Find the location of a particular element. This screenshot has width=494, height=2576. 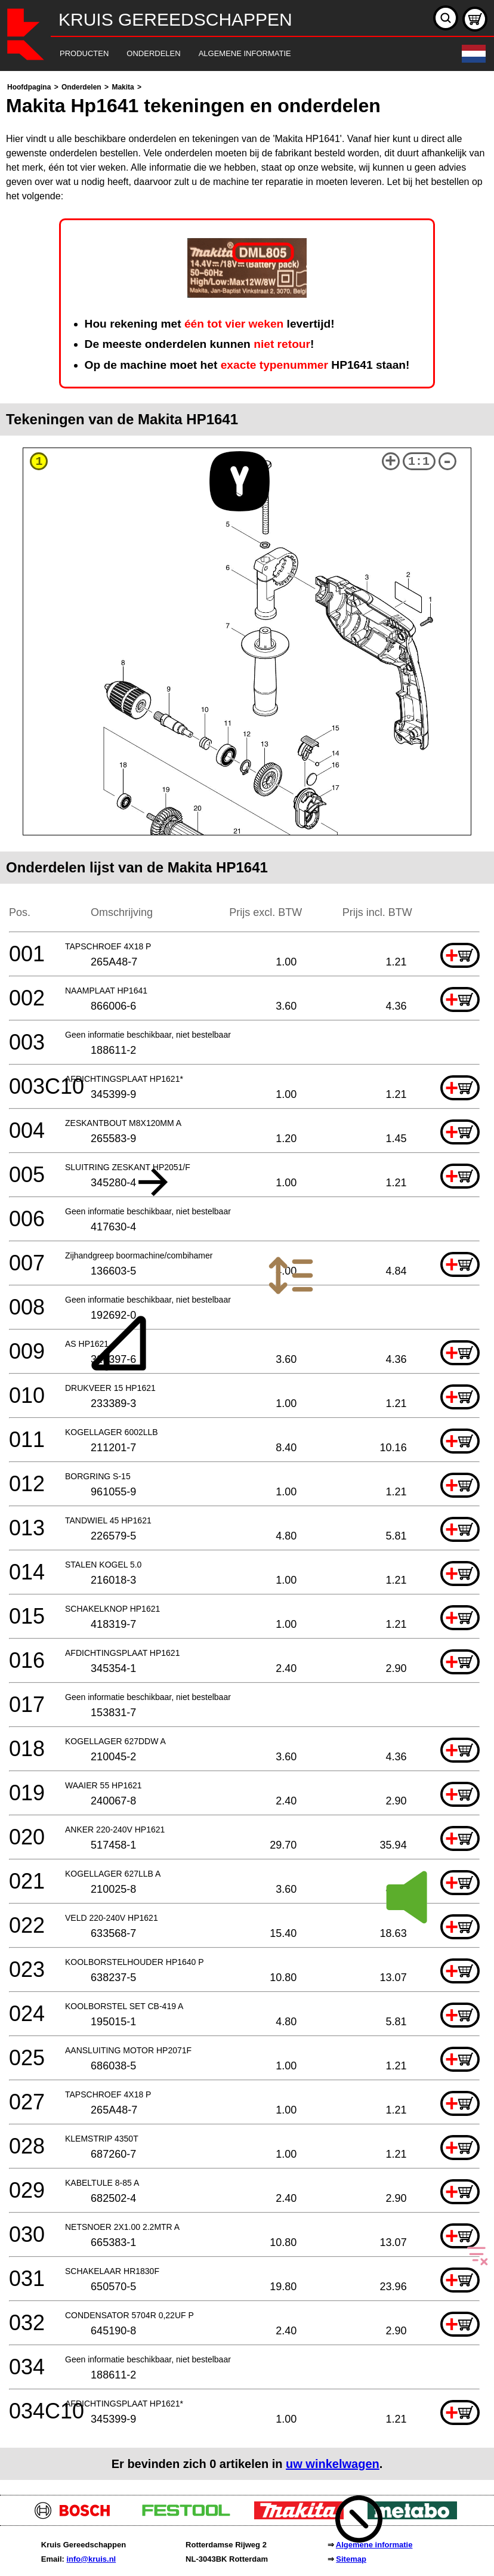

represents the letter Y in a menu or keyboard interface is located at coordinates (239, 481).